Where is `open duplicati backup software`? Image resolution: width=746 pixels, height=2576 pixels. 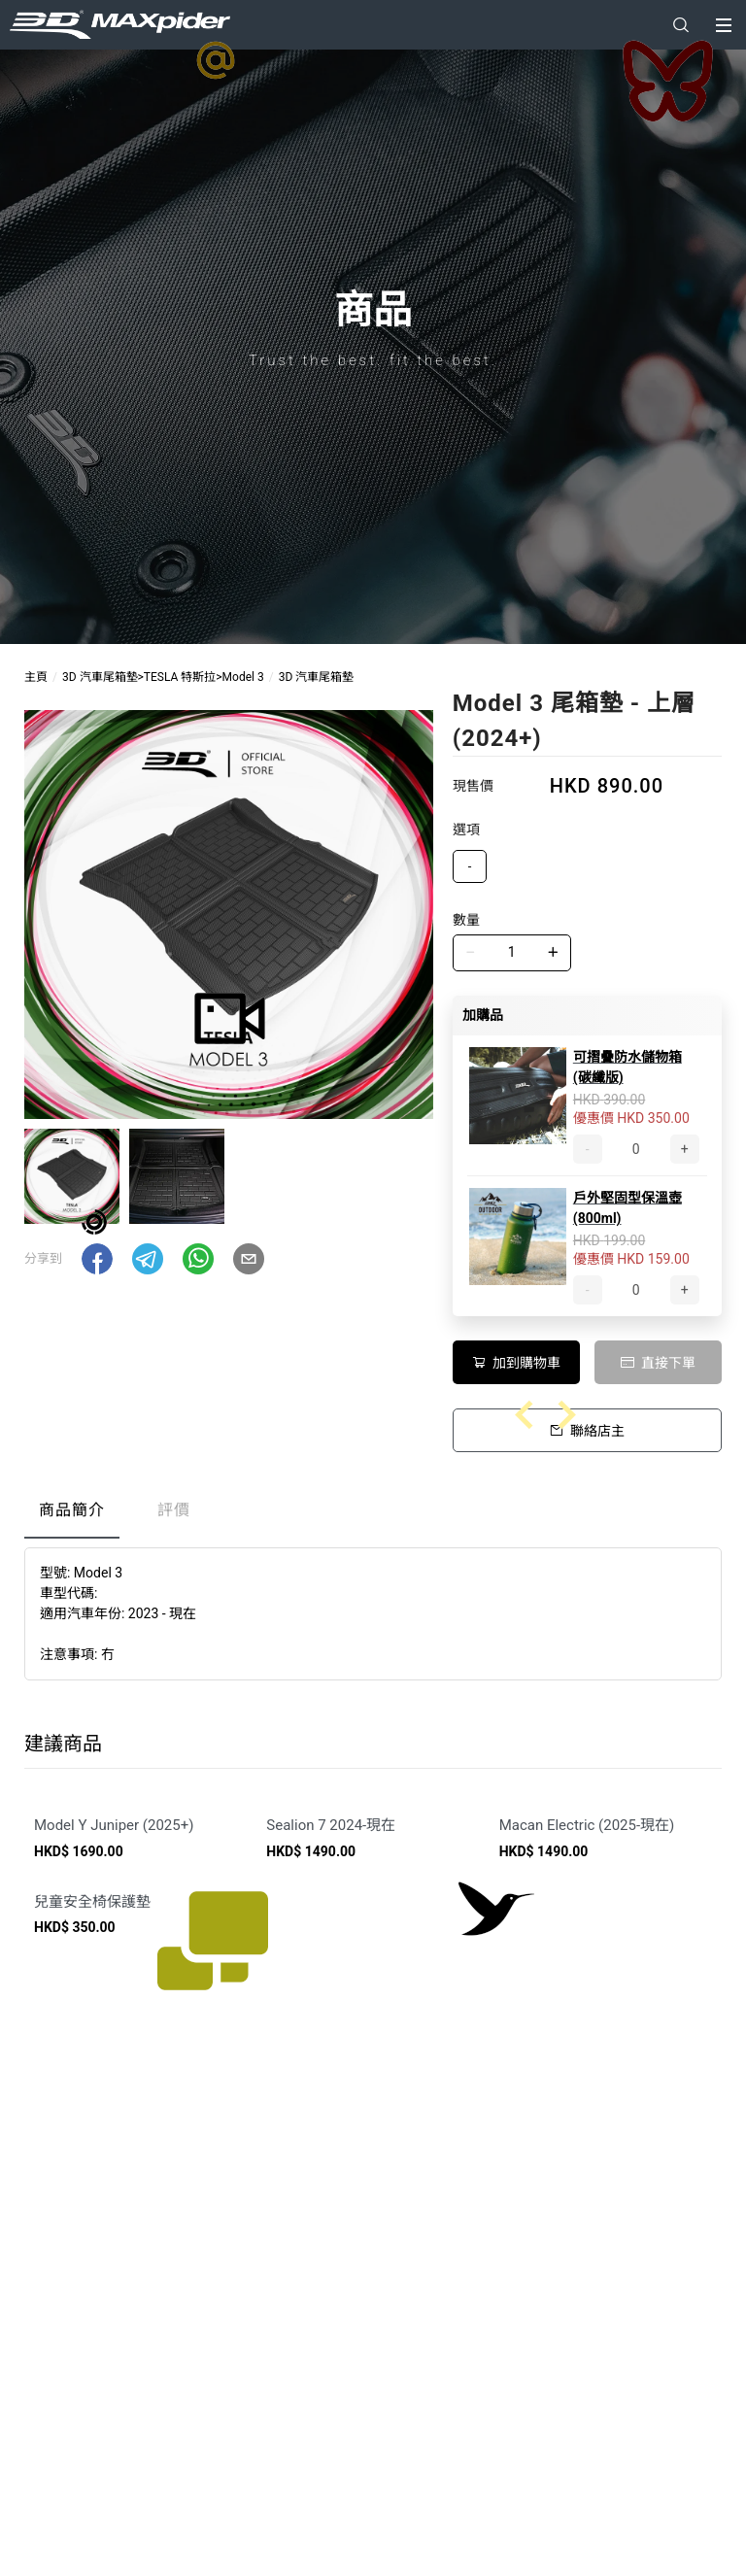
open duplicati backup software is located at coordinates (213, 1941).